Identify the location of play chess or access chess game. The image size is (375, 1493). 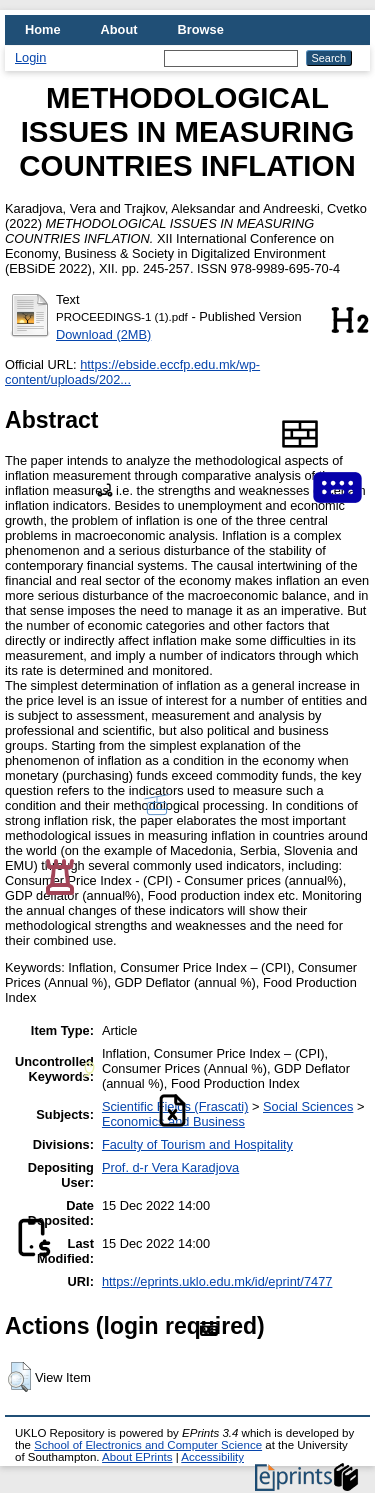
(60, 877).